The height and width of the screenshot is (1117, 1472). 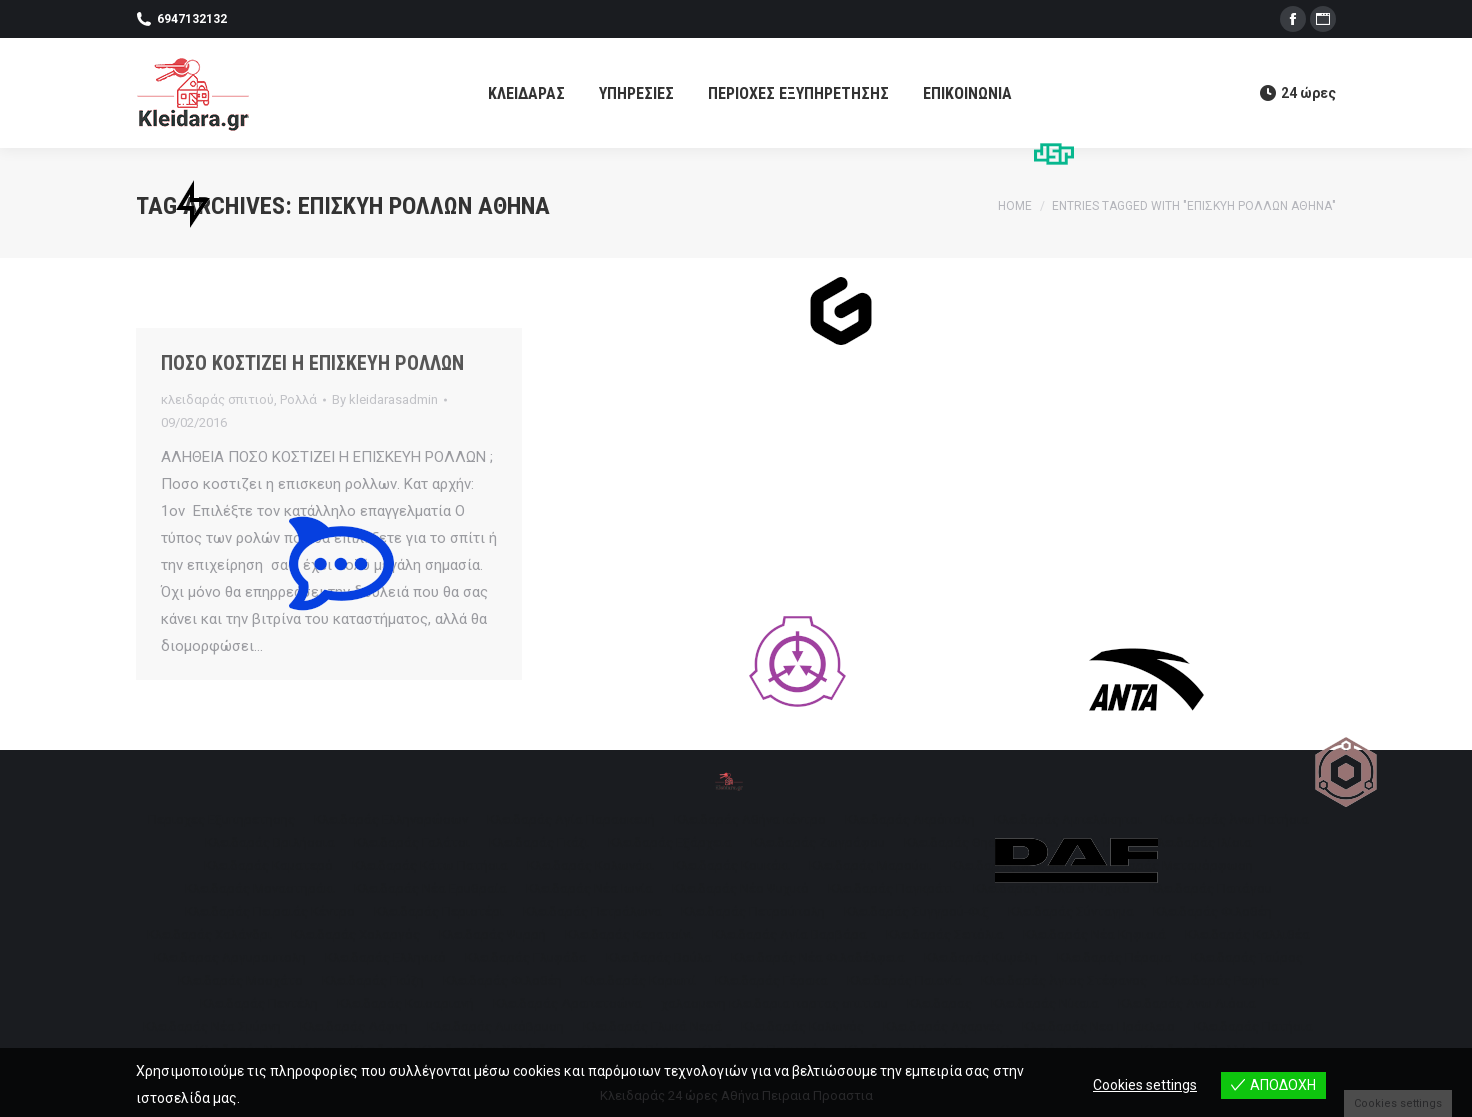 I want to click on open Rocket.Chat application, so click(x=341, y=563).